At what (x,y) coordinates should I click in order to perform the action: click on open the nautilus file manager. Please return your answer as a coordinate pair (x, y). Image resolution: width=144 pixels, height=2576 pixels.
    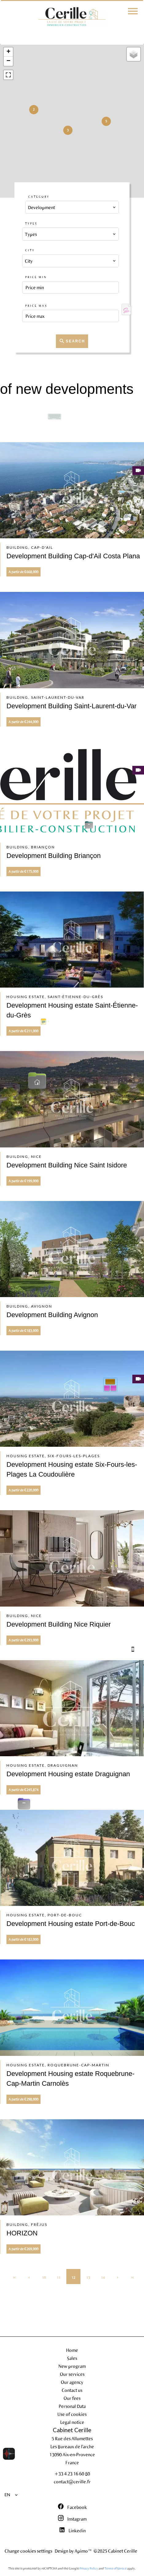
    Looking at the image, I should click on (89, 825).